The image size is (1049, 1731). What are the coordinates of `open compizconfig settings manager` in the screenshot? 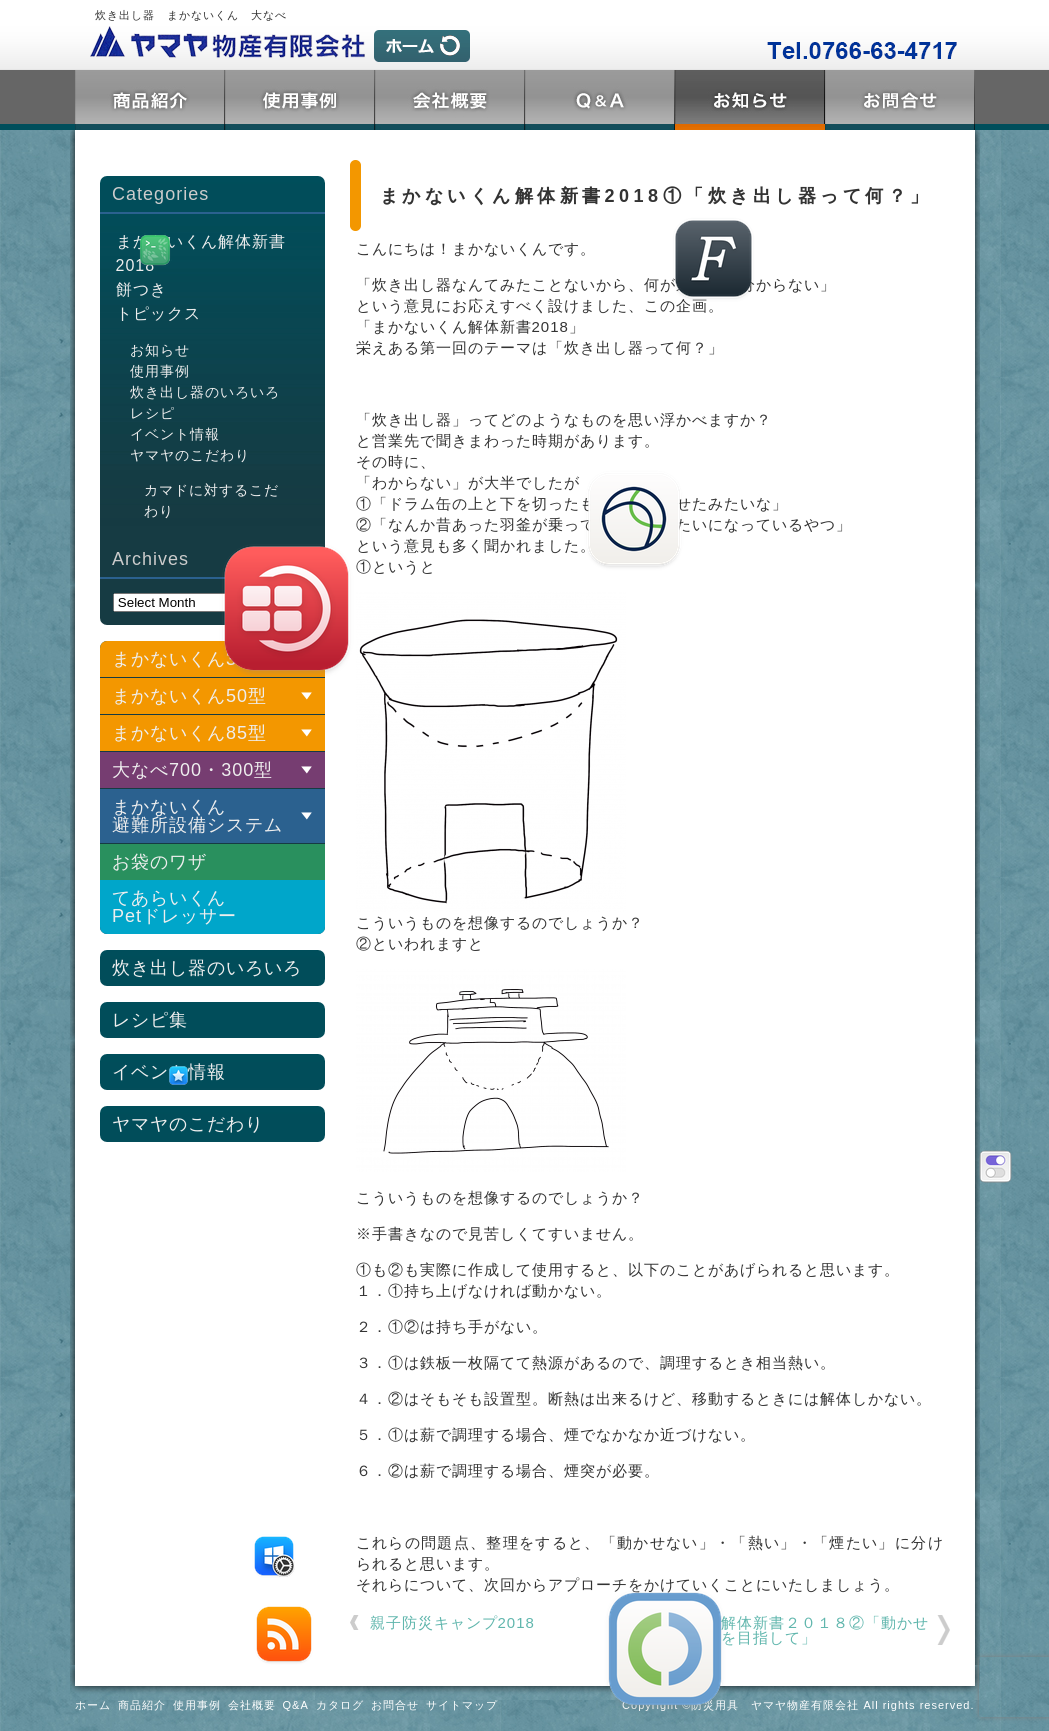 It's located at (178, 1075).